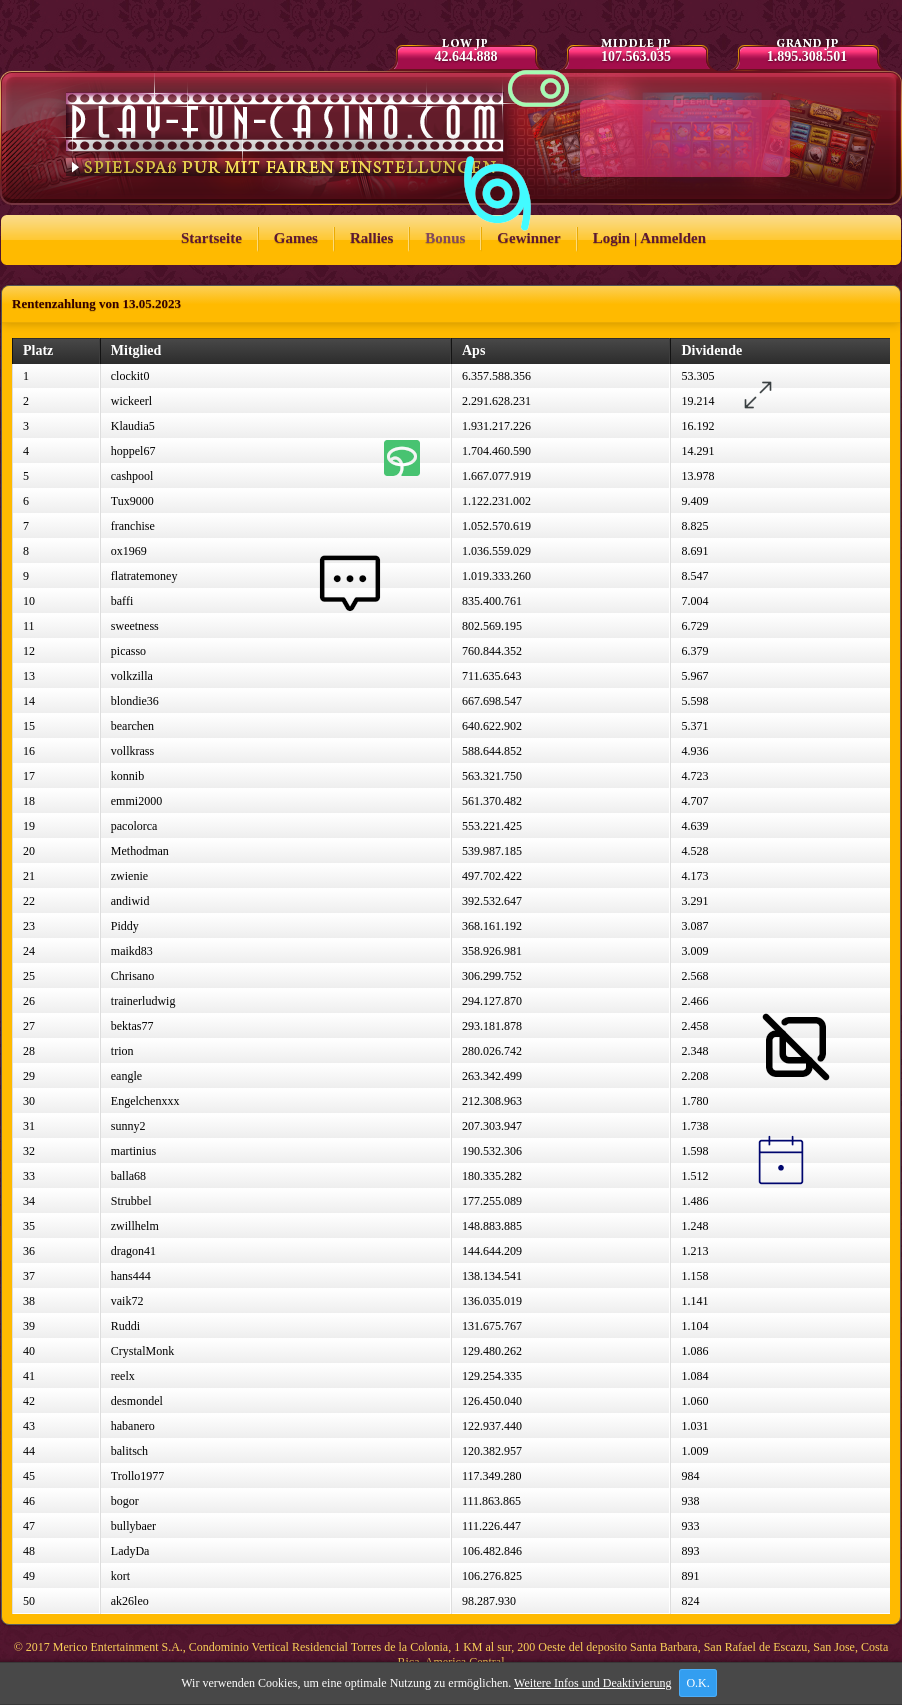 This screenshot has width=902, height=1705. I want to click on open chat or messaging, so click(350, 581).